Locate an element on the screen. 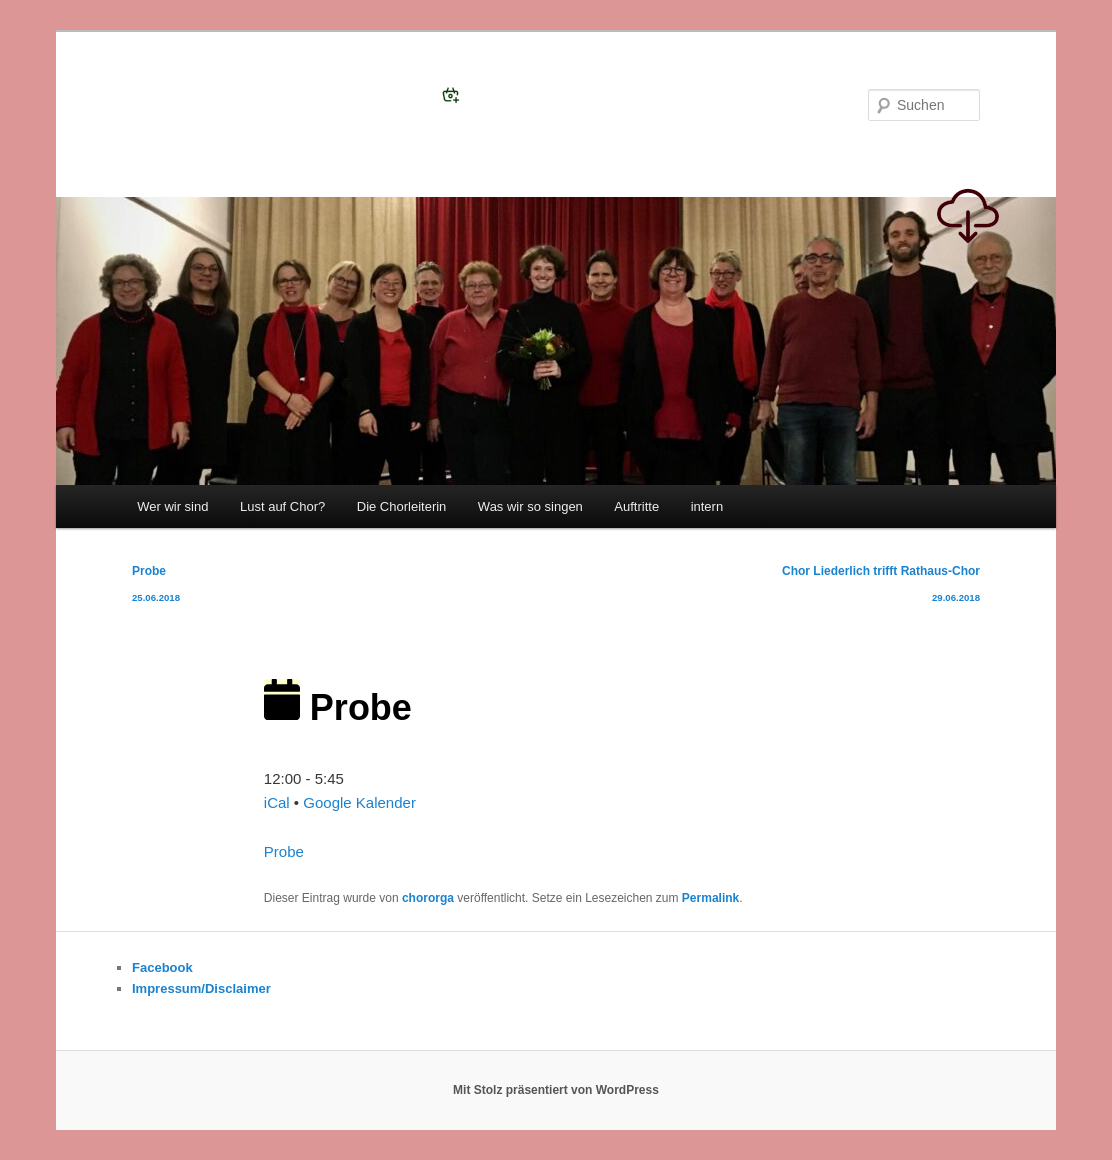 The width and height of the screenshot is (1112, 1160). download file from cloud storage is located at coordinates (968, 216).